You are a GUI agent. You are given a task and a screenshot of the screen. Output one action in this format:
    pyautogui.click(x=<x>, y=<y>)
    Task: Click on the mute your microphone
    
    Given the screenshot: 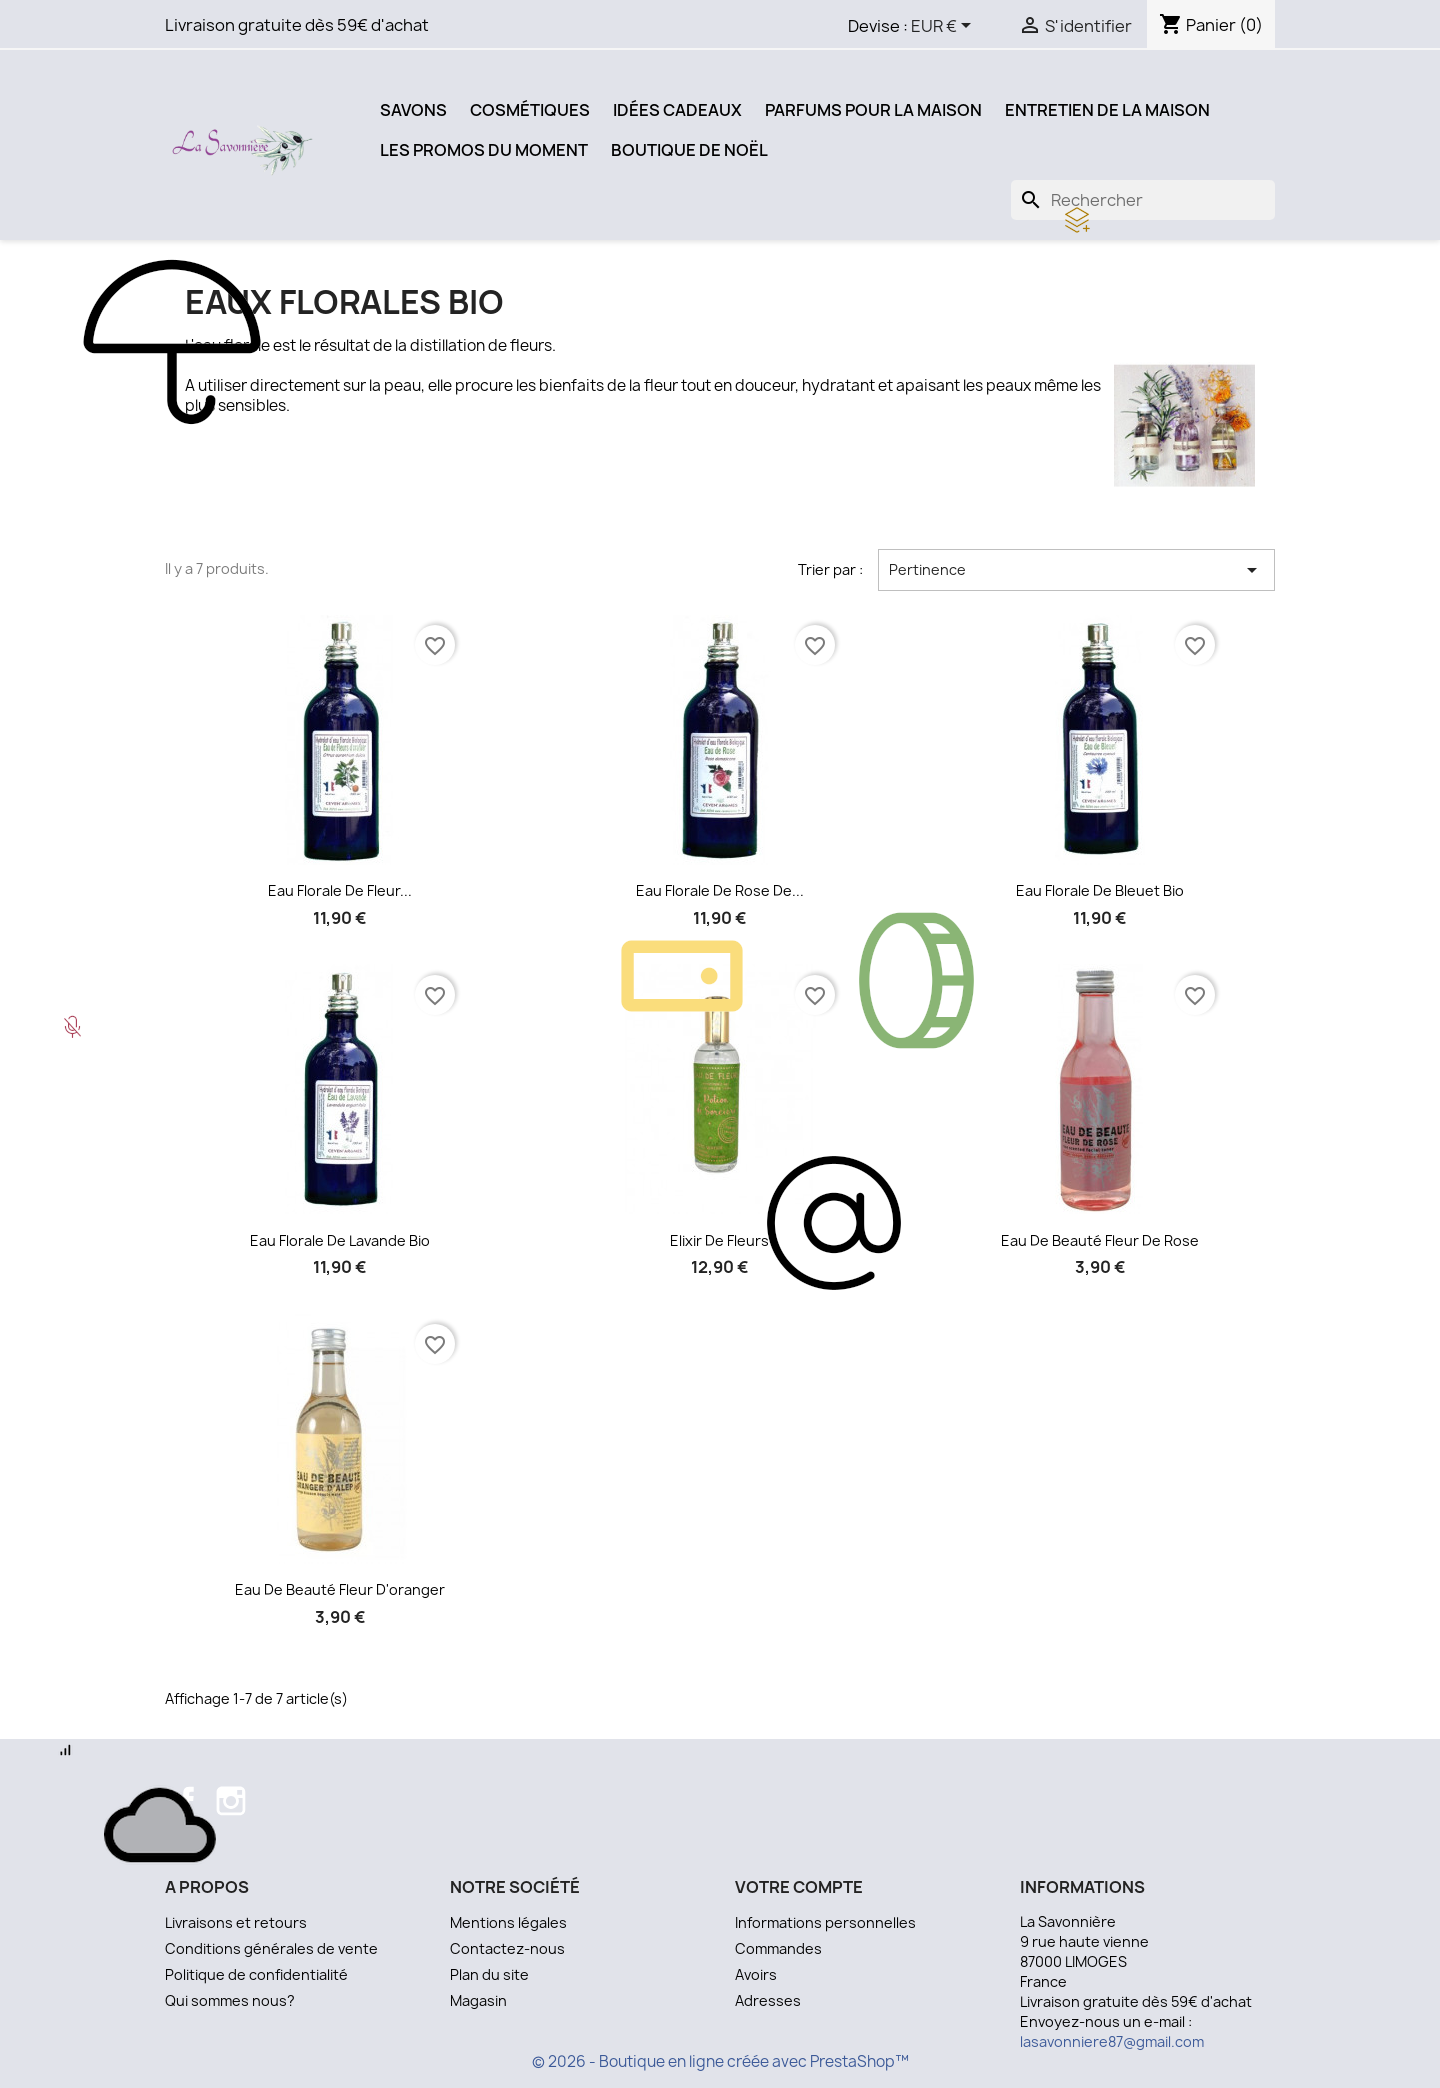 What is the action you would take?
    pyautogui.click(x=72, y=1026)
    